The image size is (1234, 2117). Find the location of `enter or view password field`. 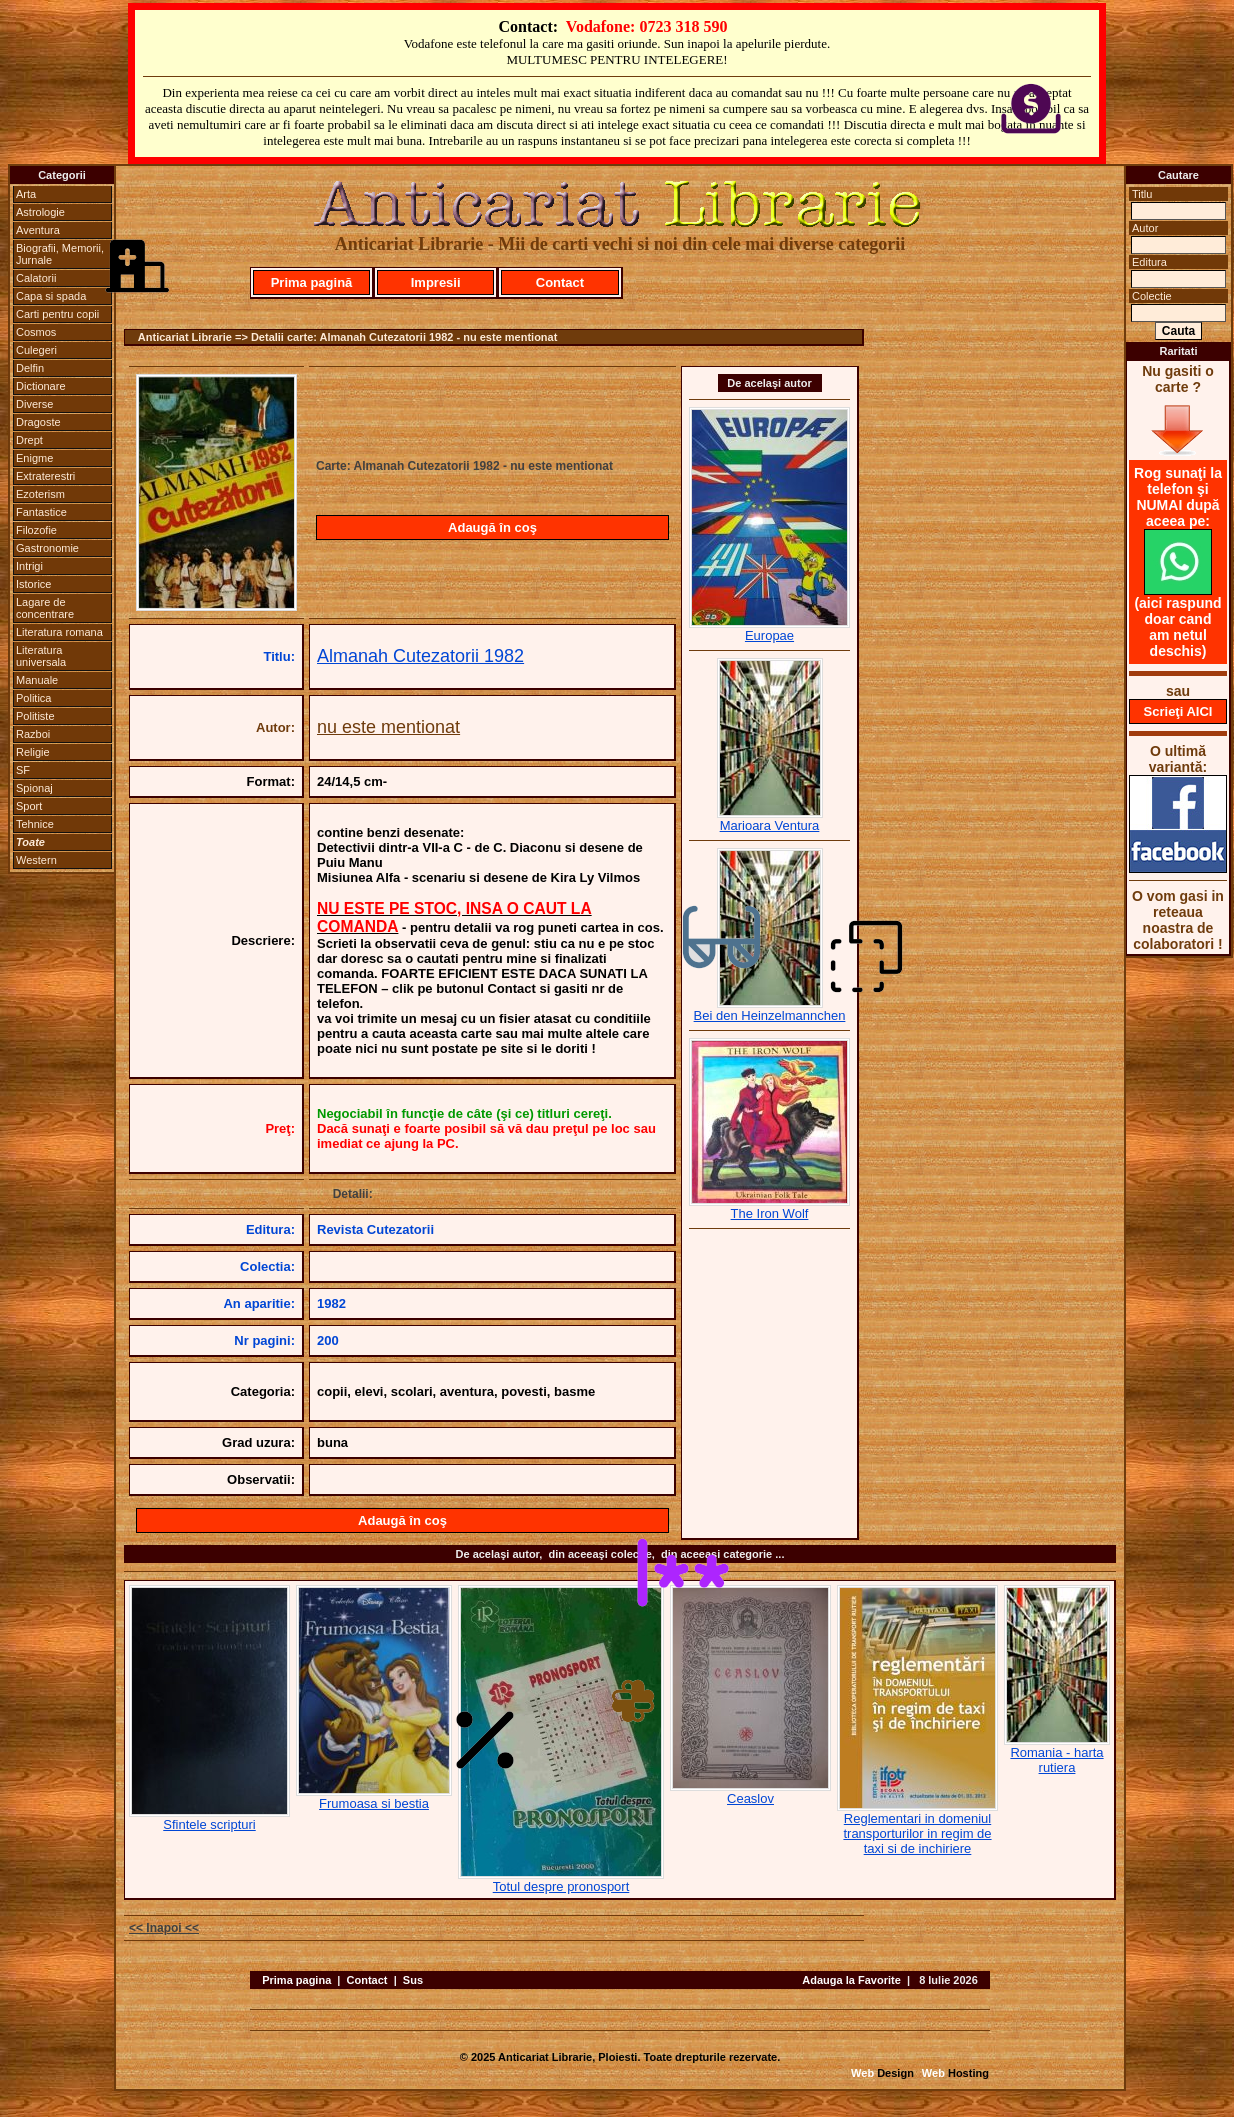

enter or view password field is located at coordinates (679, 1572).